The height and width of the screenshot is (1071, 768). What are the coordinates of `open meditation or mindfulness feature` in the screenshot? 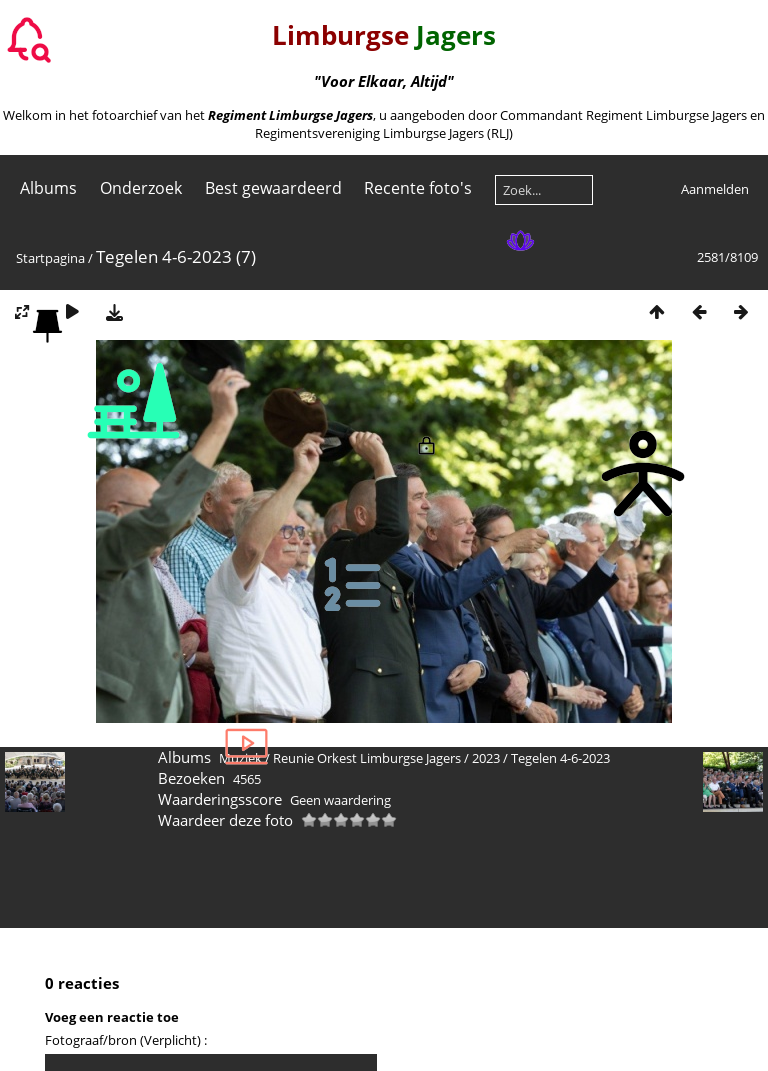 It's located at (520, 241).